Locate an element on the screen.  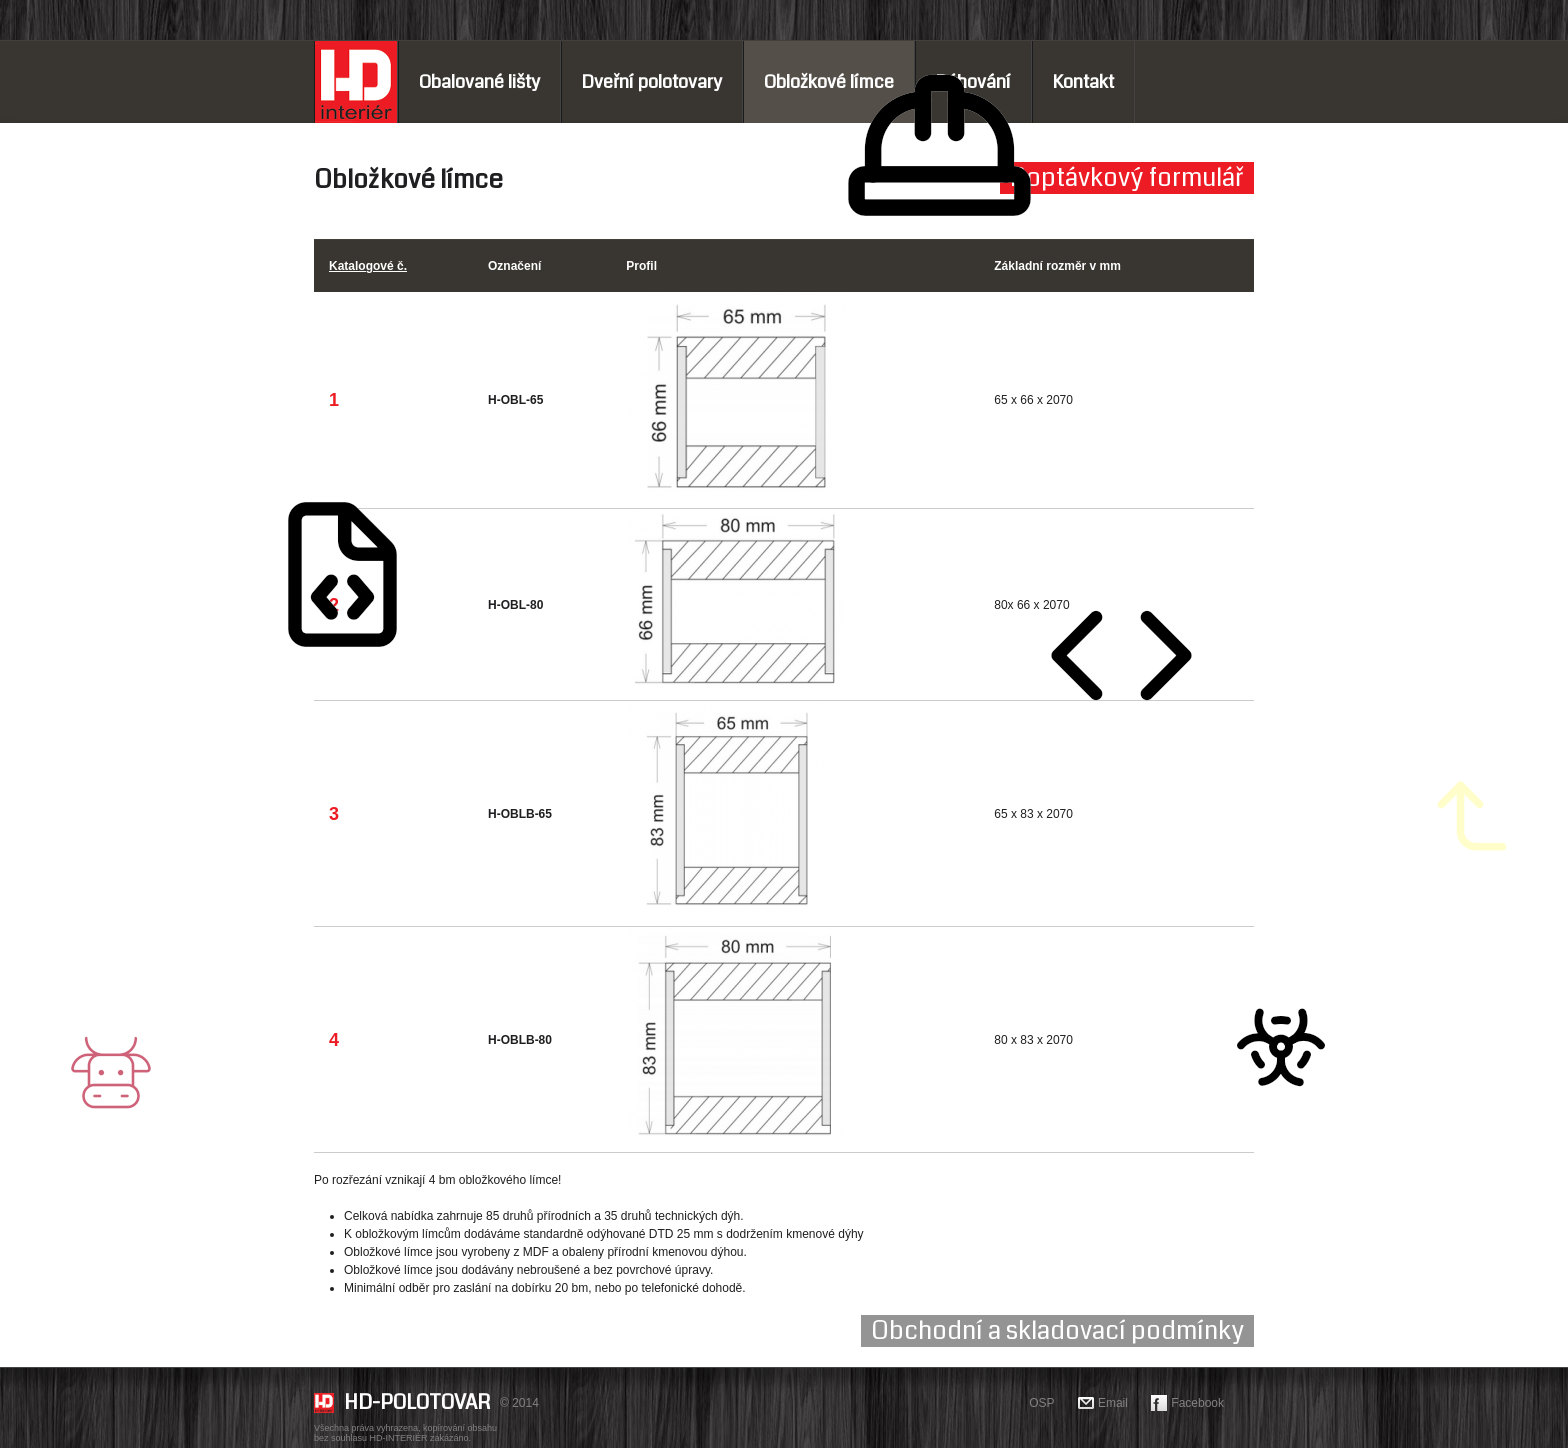
access farm or agricultural features is located at coordinates (111, 1074).